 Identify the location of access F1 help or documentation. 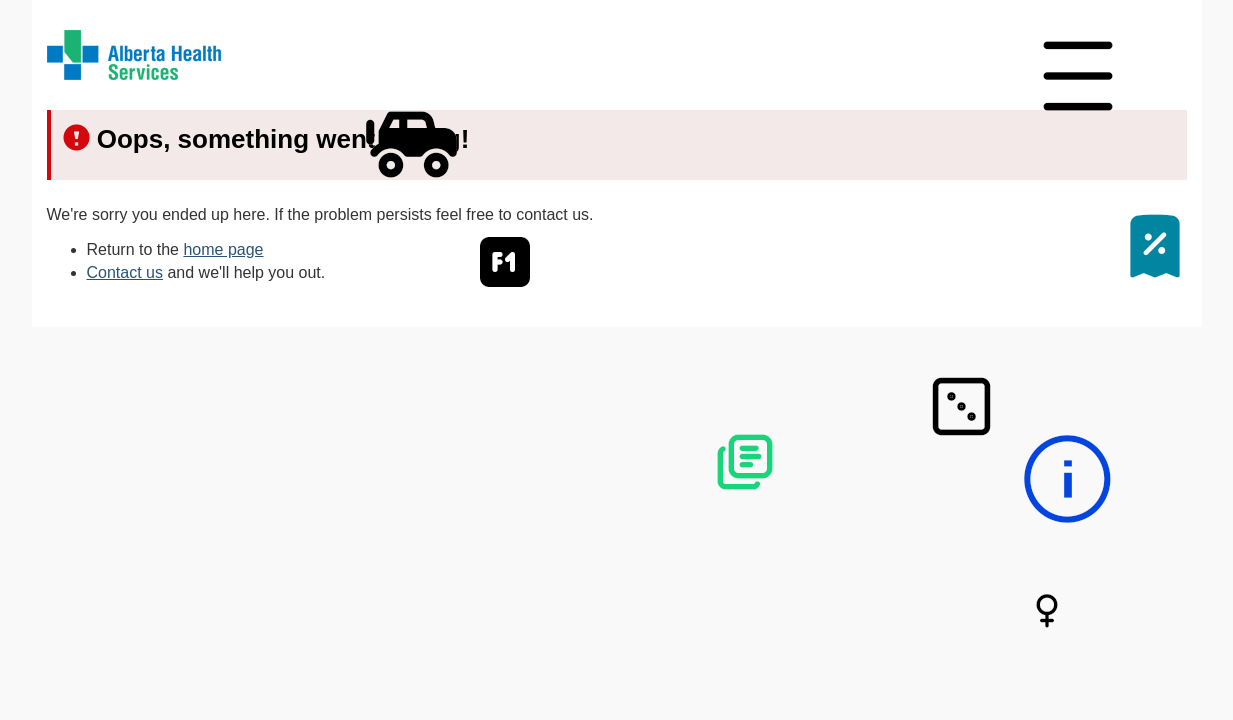
(505, 262).